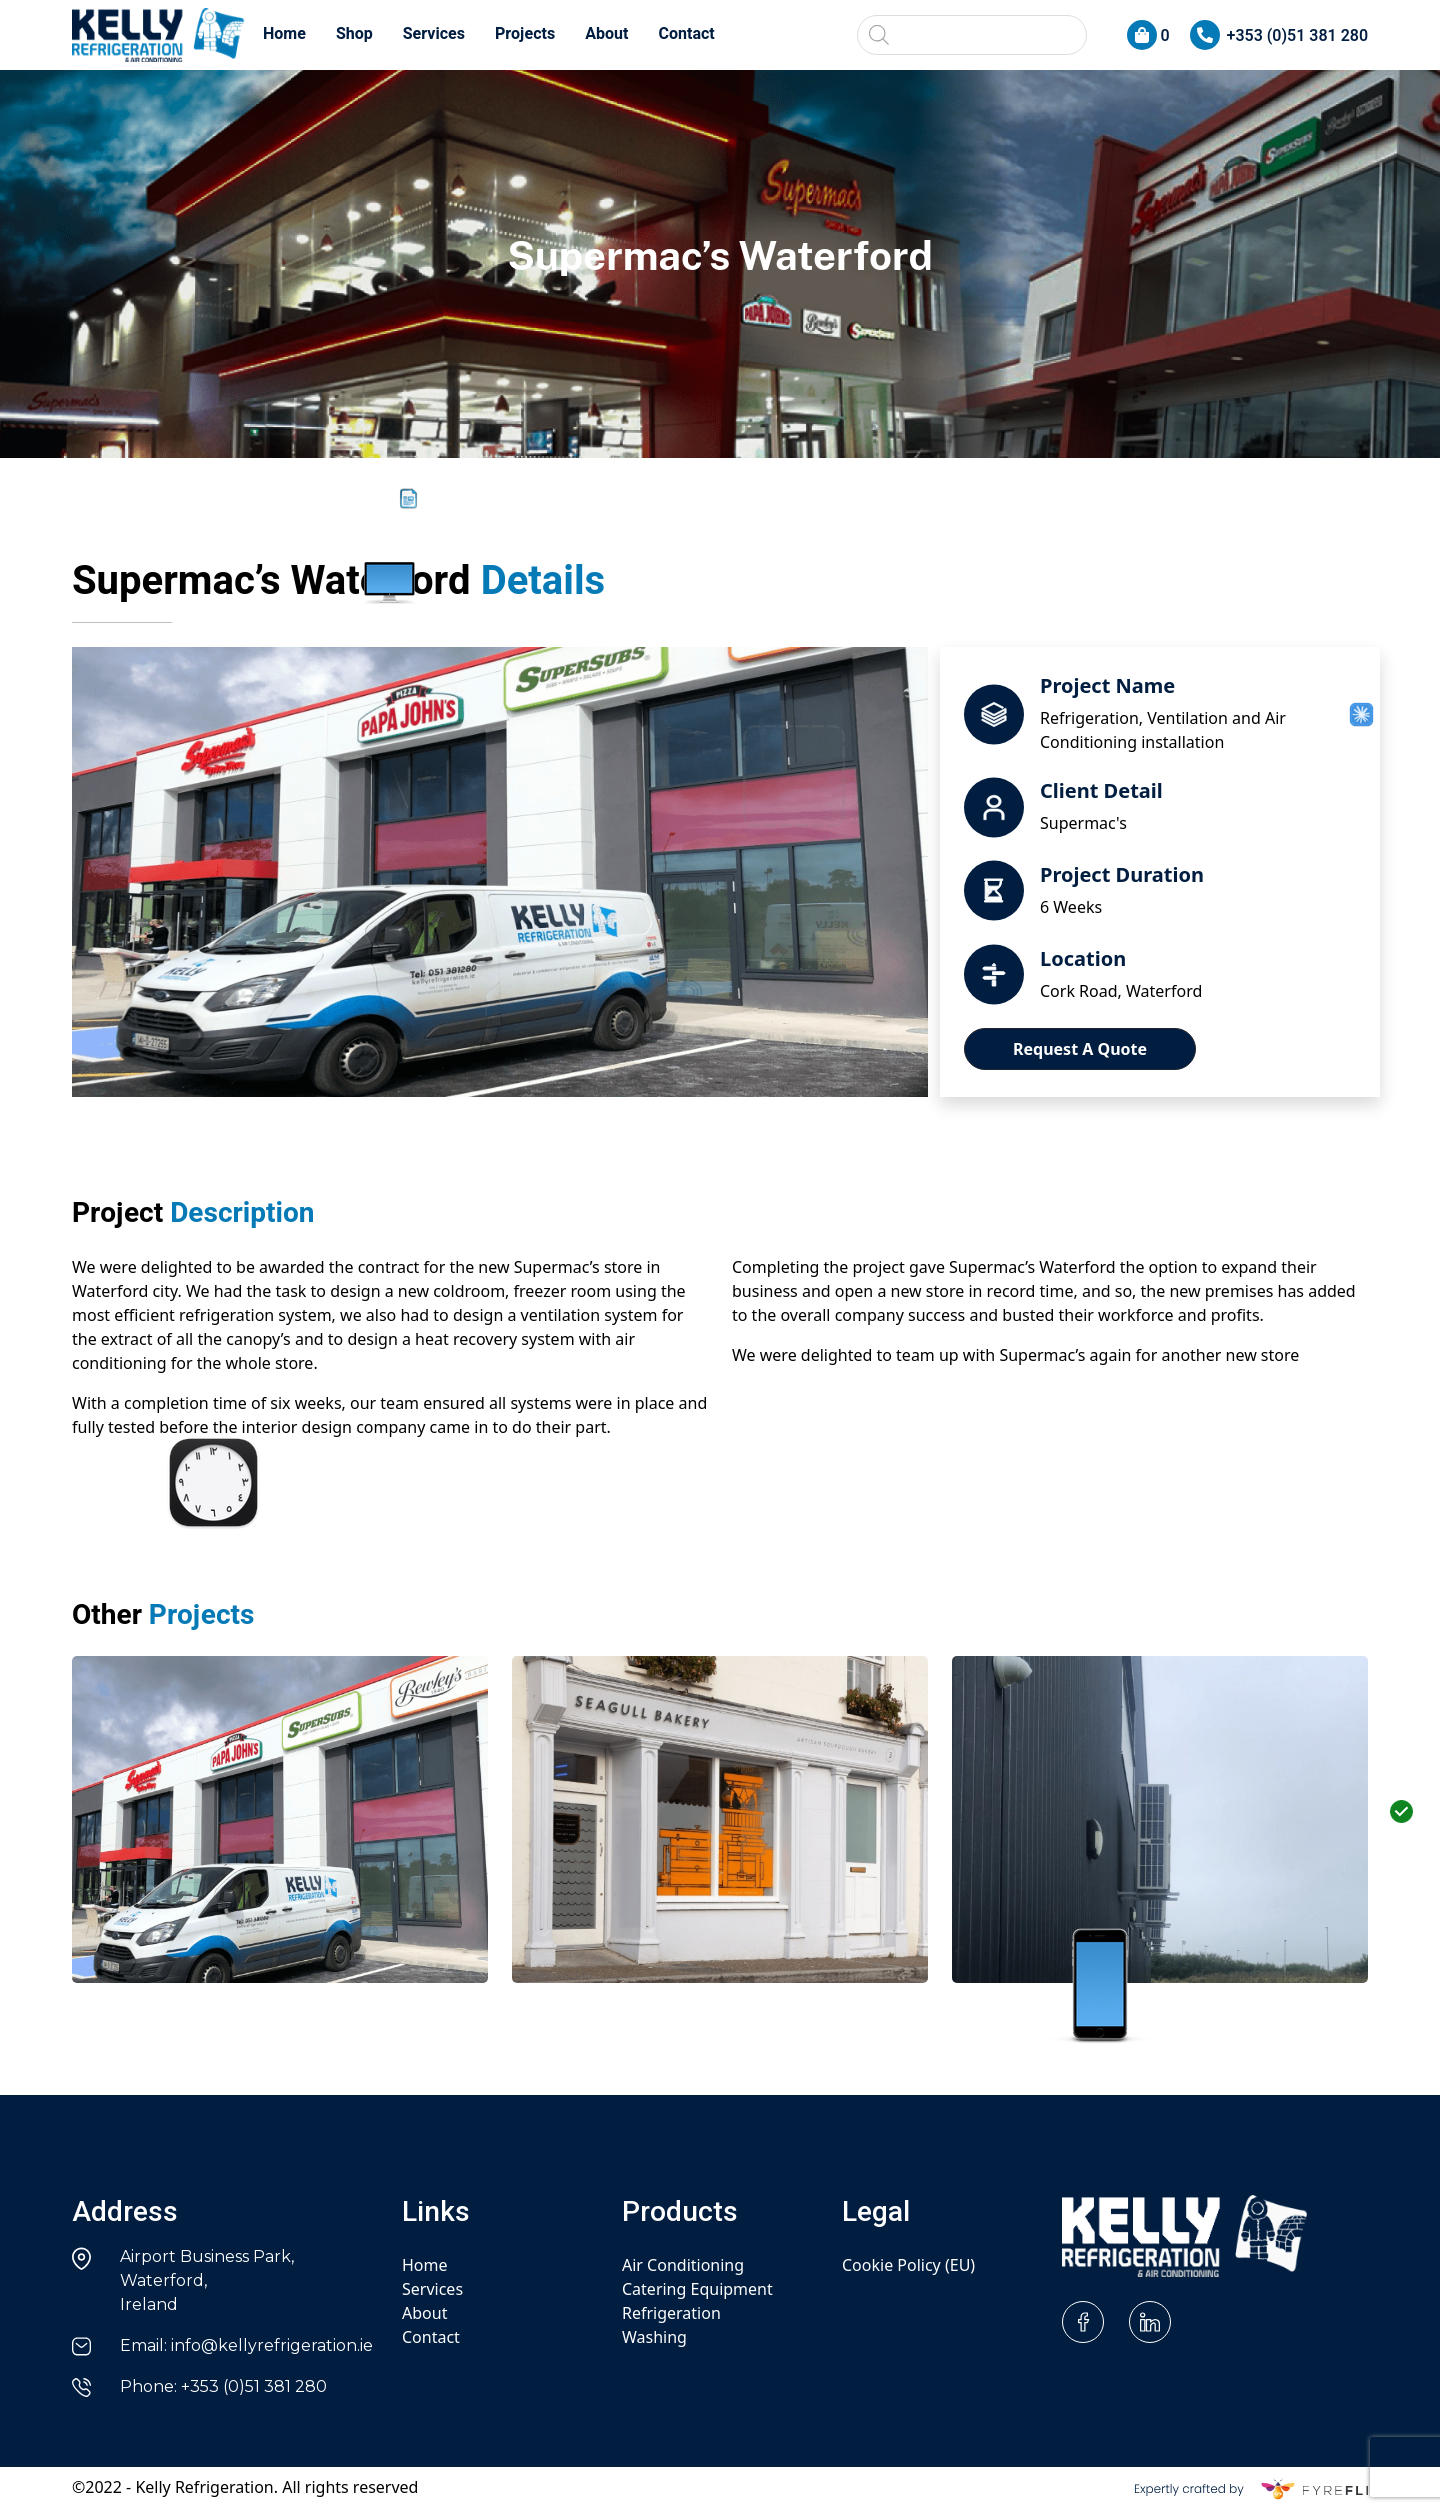 This screenshot has width=1440, height=2511. Describe the element at coordinates (1401, 1811) in the screenshot. I see `confirm or approve an action` at that location.